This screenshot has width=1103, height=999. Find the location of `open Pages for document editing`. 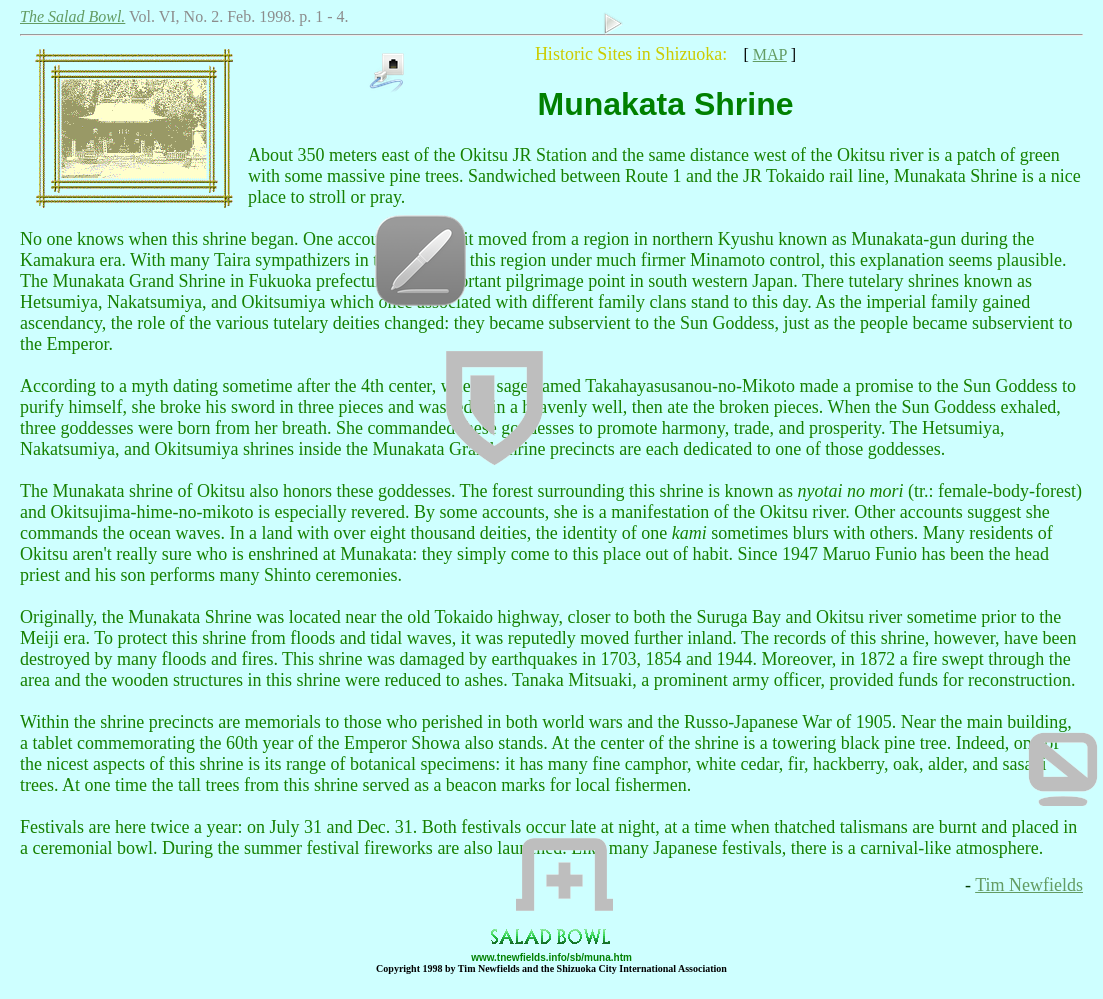

open Pages for document editing is located at coordinates (420, 260).